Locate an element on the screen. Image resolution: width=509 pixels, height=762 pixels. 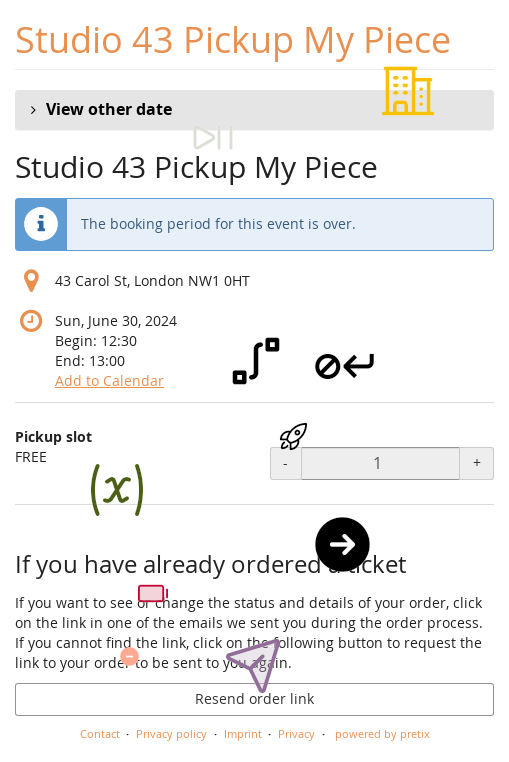
access variable or parameter settings is located at coordinates (117, 490).